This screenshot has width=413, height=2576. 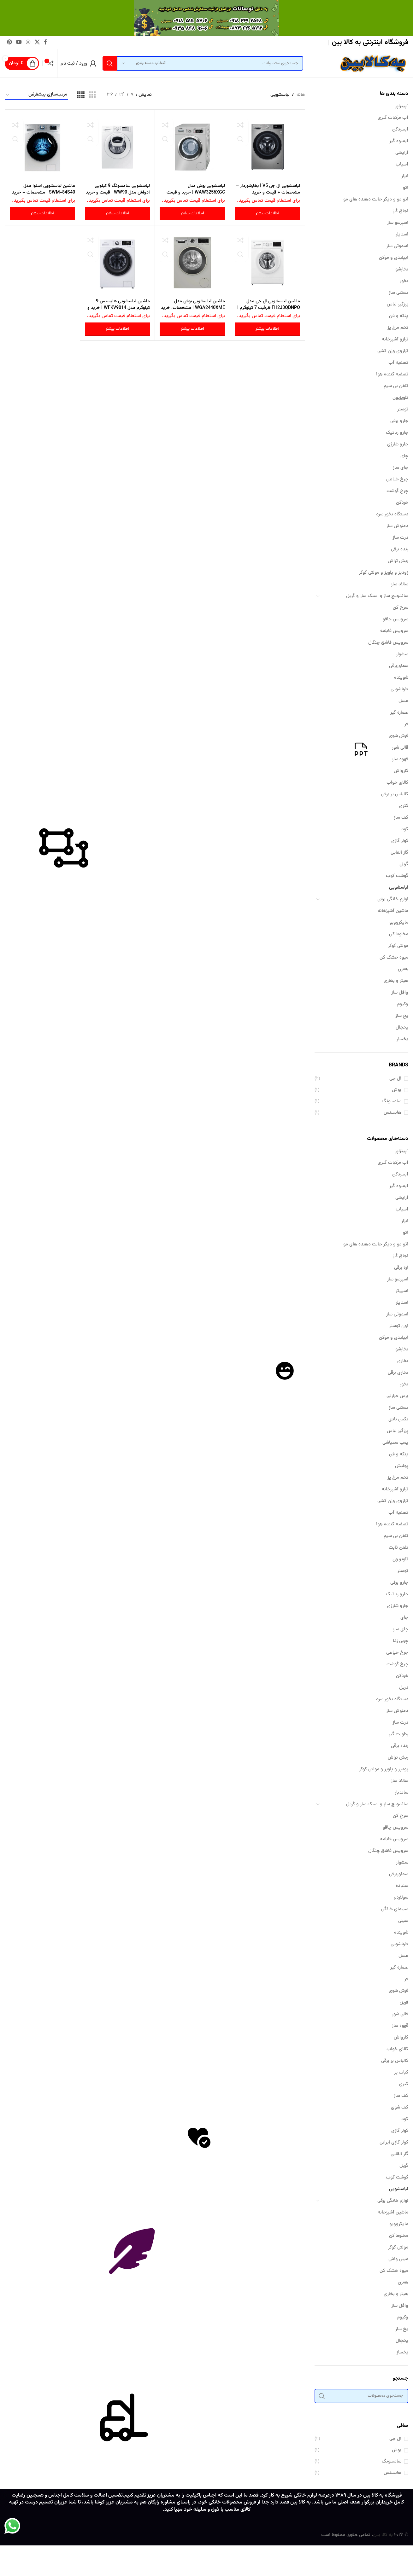 What do you see at coordinates (64, 848) in the screenshot?
I see `ungroup selected objects` at bounding box center [64, 848].